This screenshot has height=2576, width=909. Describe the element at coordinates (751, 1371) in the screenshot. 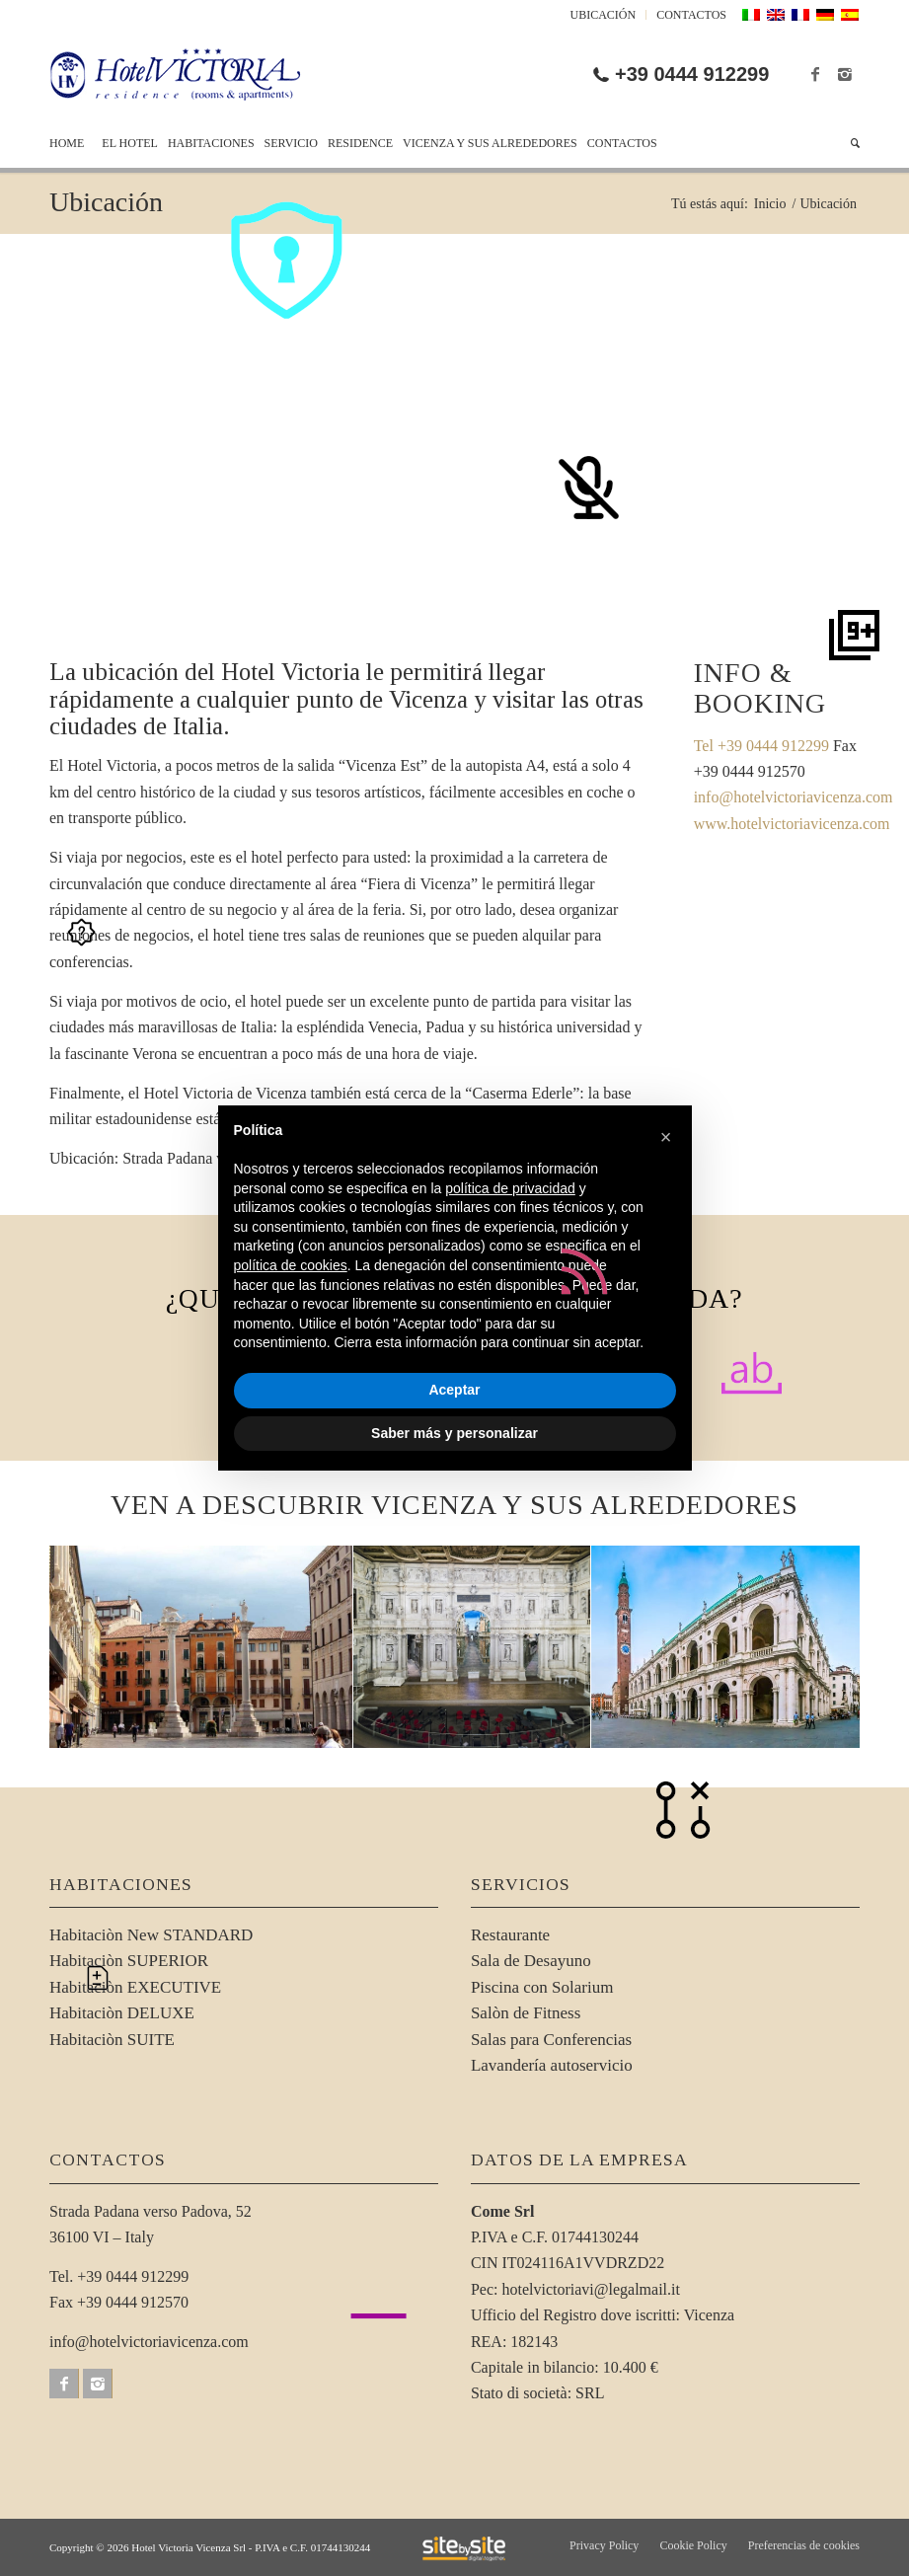

I see `toggle whole word search matching` at that location.